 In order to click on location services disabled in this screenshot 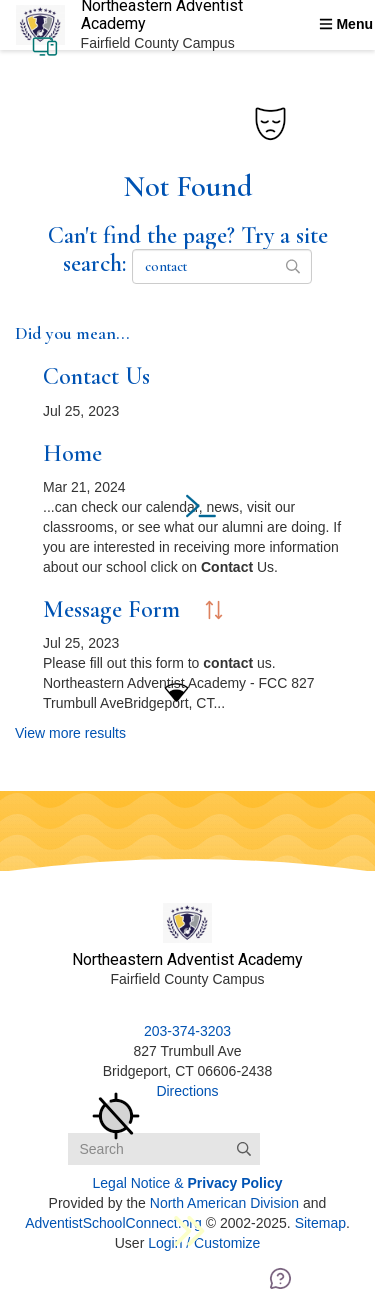, I will do `click(116, 1116)`.